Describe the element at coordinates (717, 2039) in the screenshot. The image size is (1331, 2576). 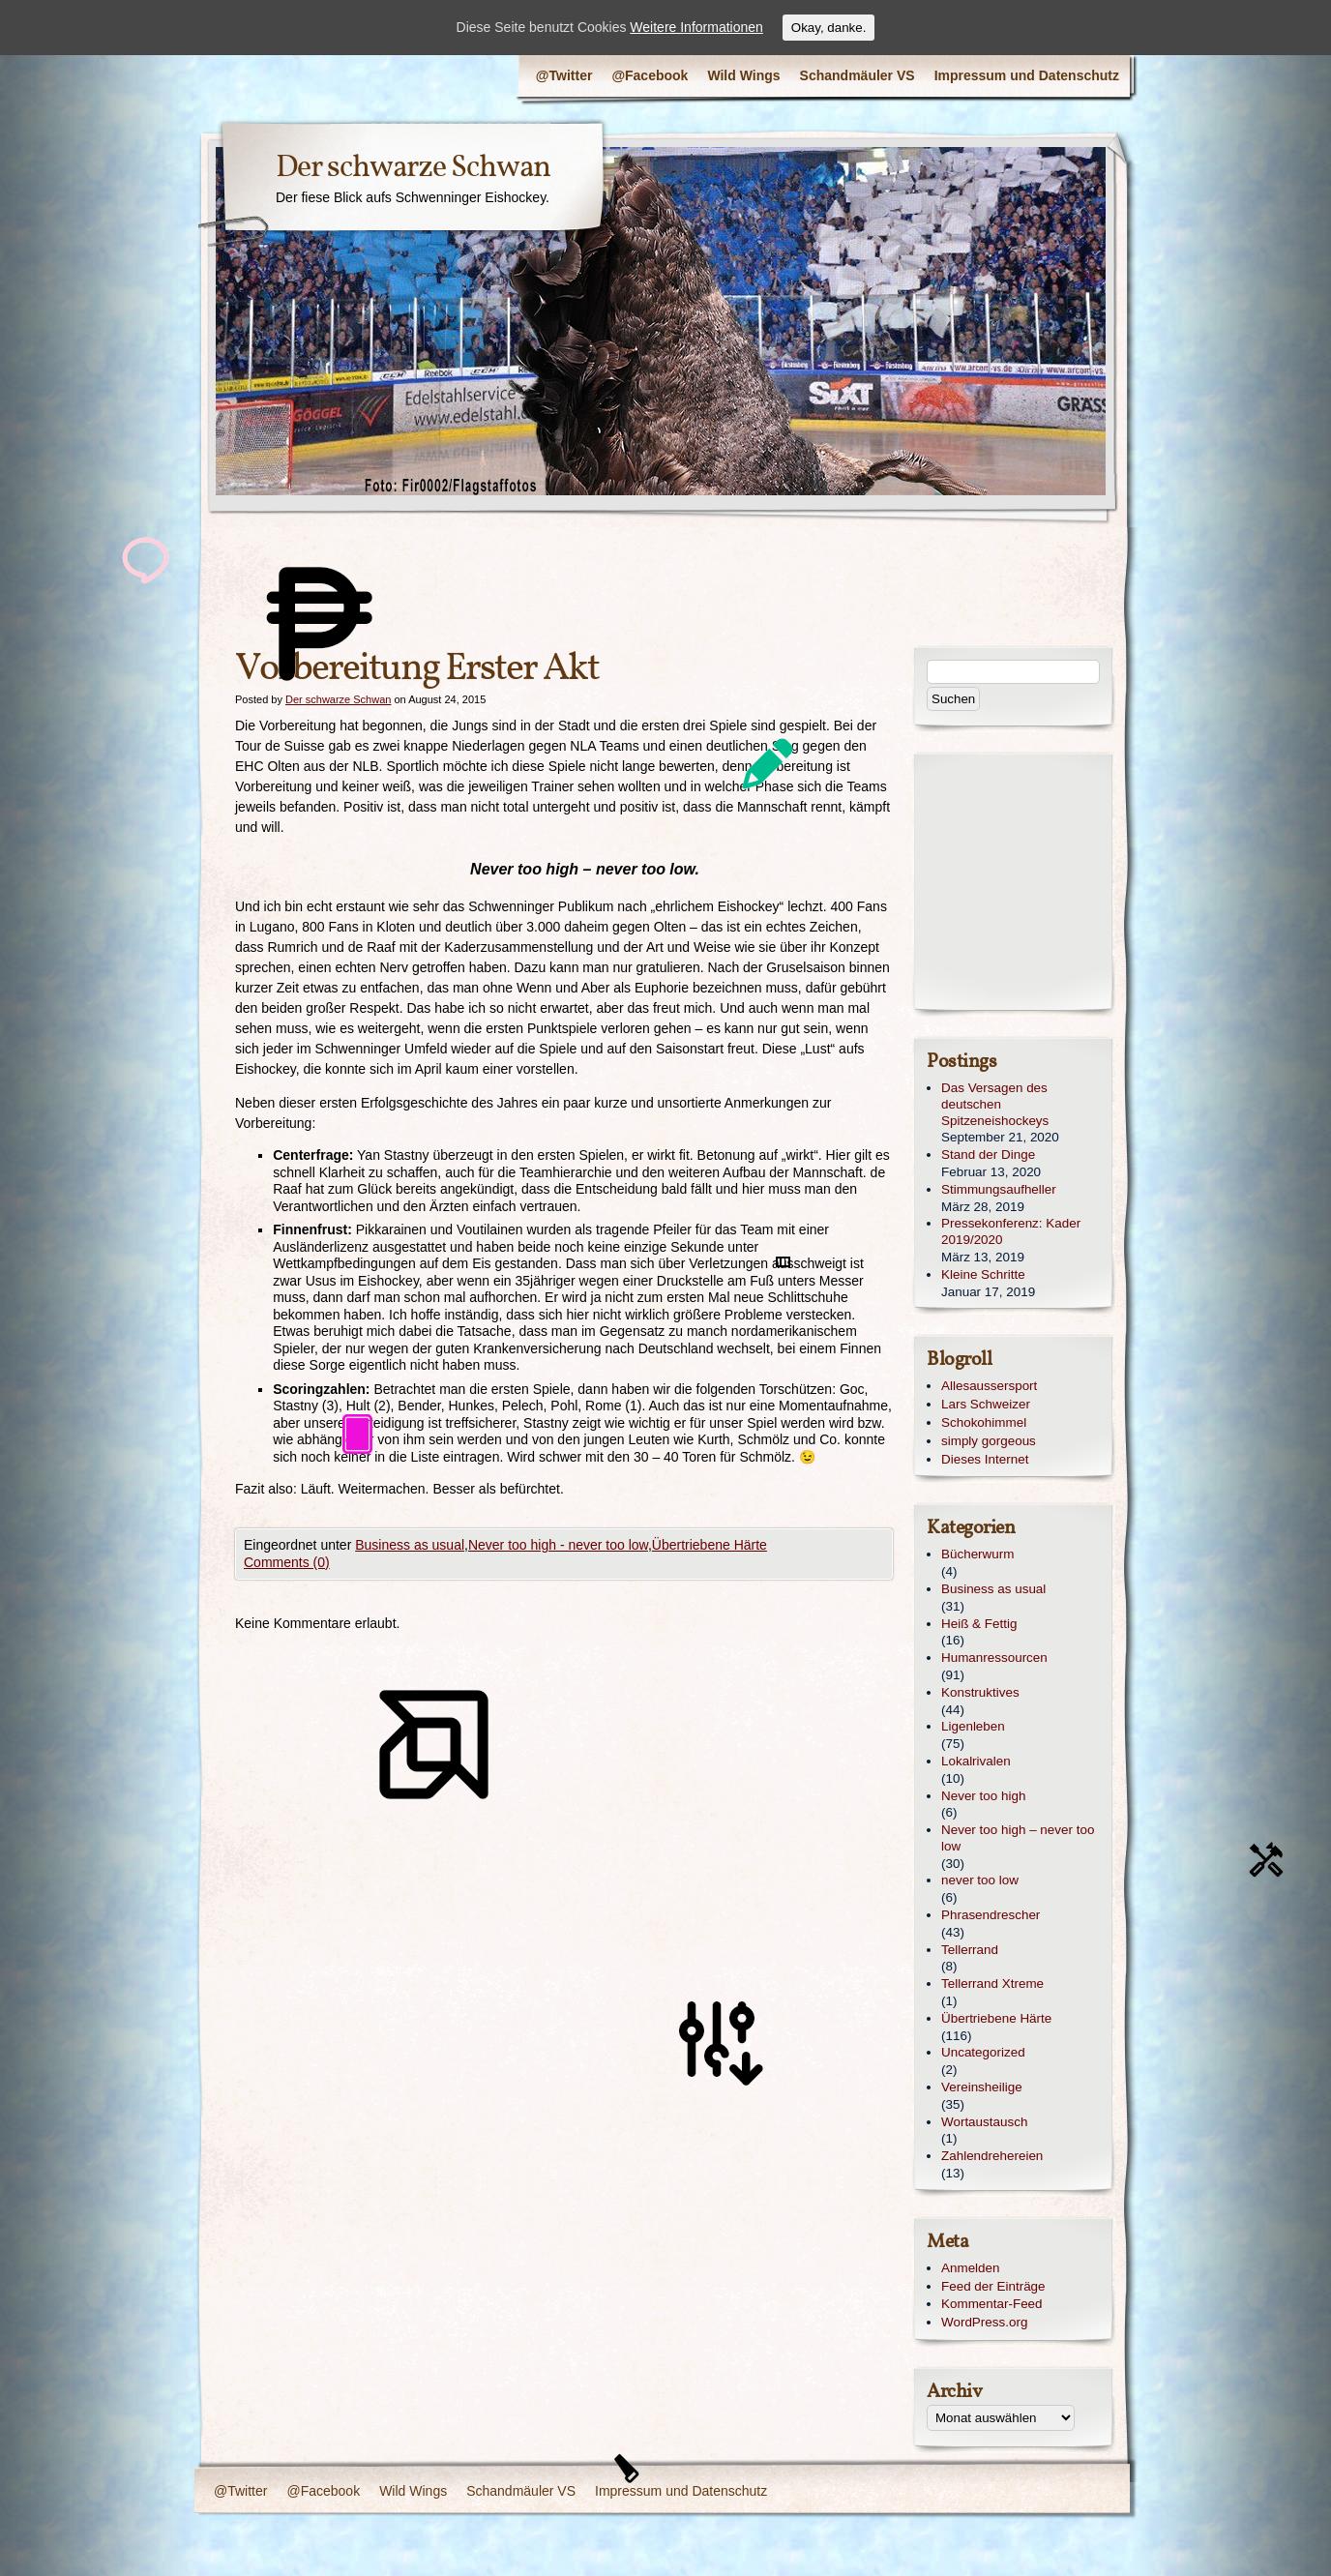
I see `adjust settings or preferences` at that location.